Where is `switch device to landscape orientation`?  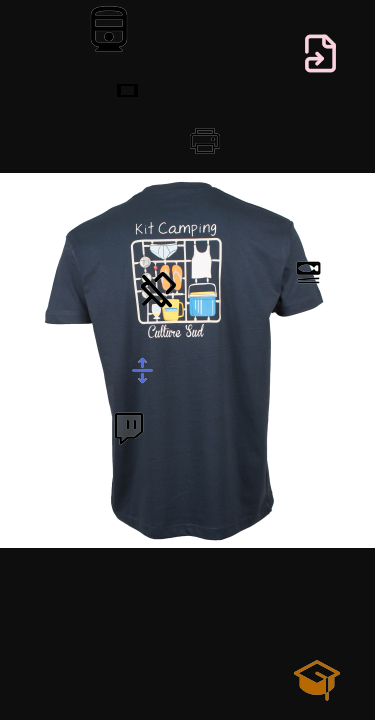
switch device to landscape orientation is located at coordinates (127, 90).